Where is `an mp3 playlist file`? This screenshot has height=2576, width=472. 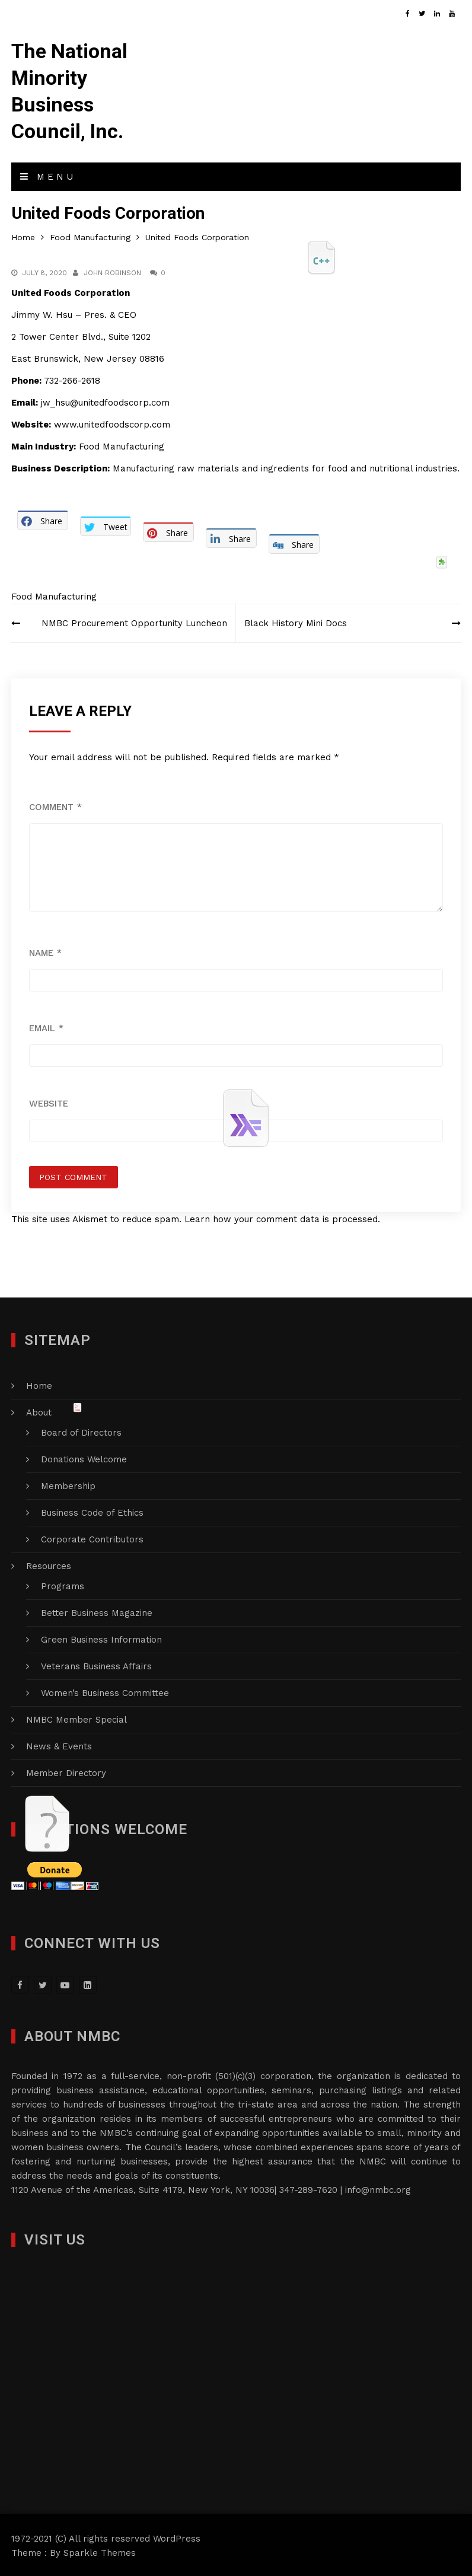
an mp3 playlist file is located at coordinates (77, 1407).